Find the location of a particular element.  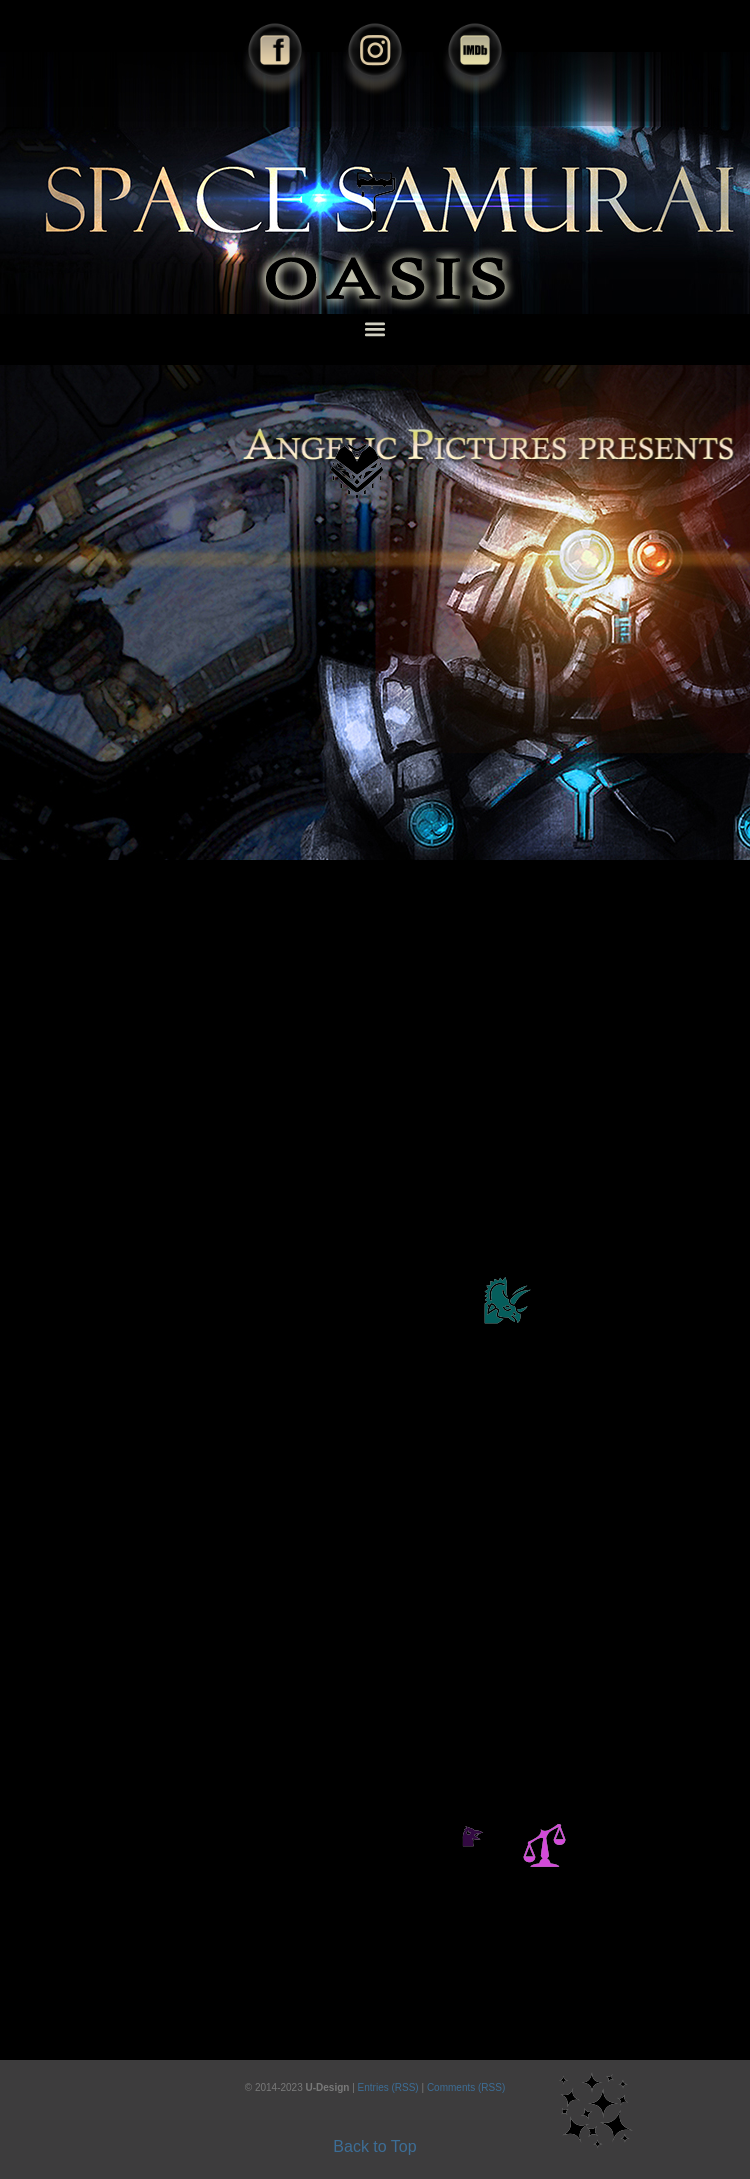

access dinosaur-themed game or content is located at coordinates (508, 1300).